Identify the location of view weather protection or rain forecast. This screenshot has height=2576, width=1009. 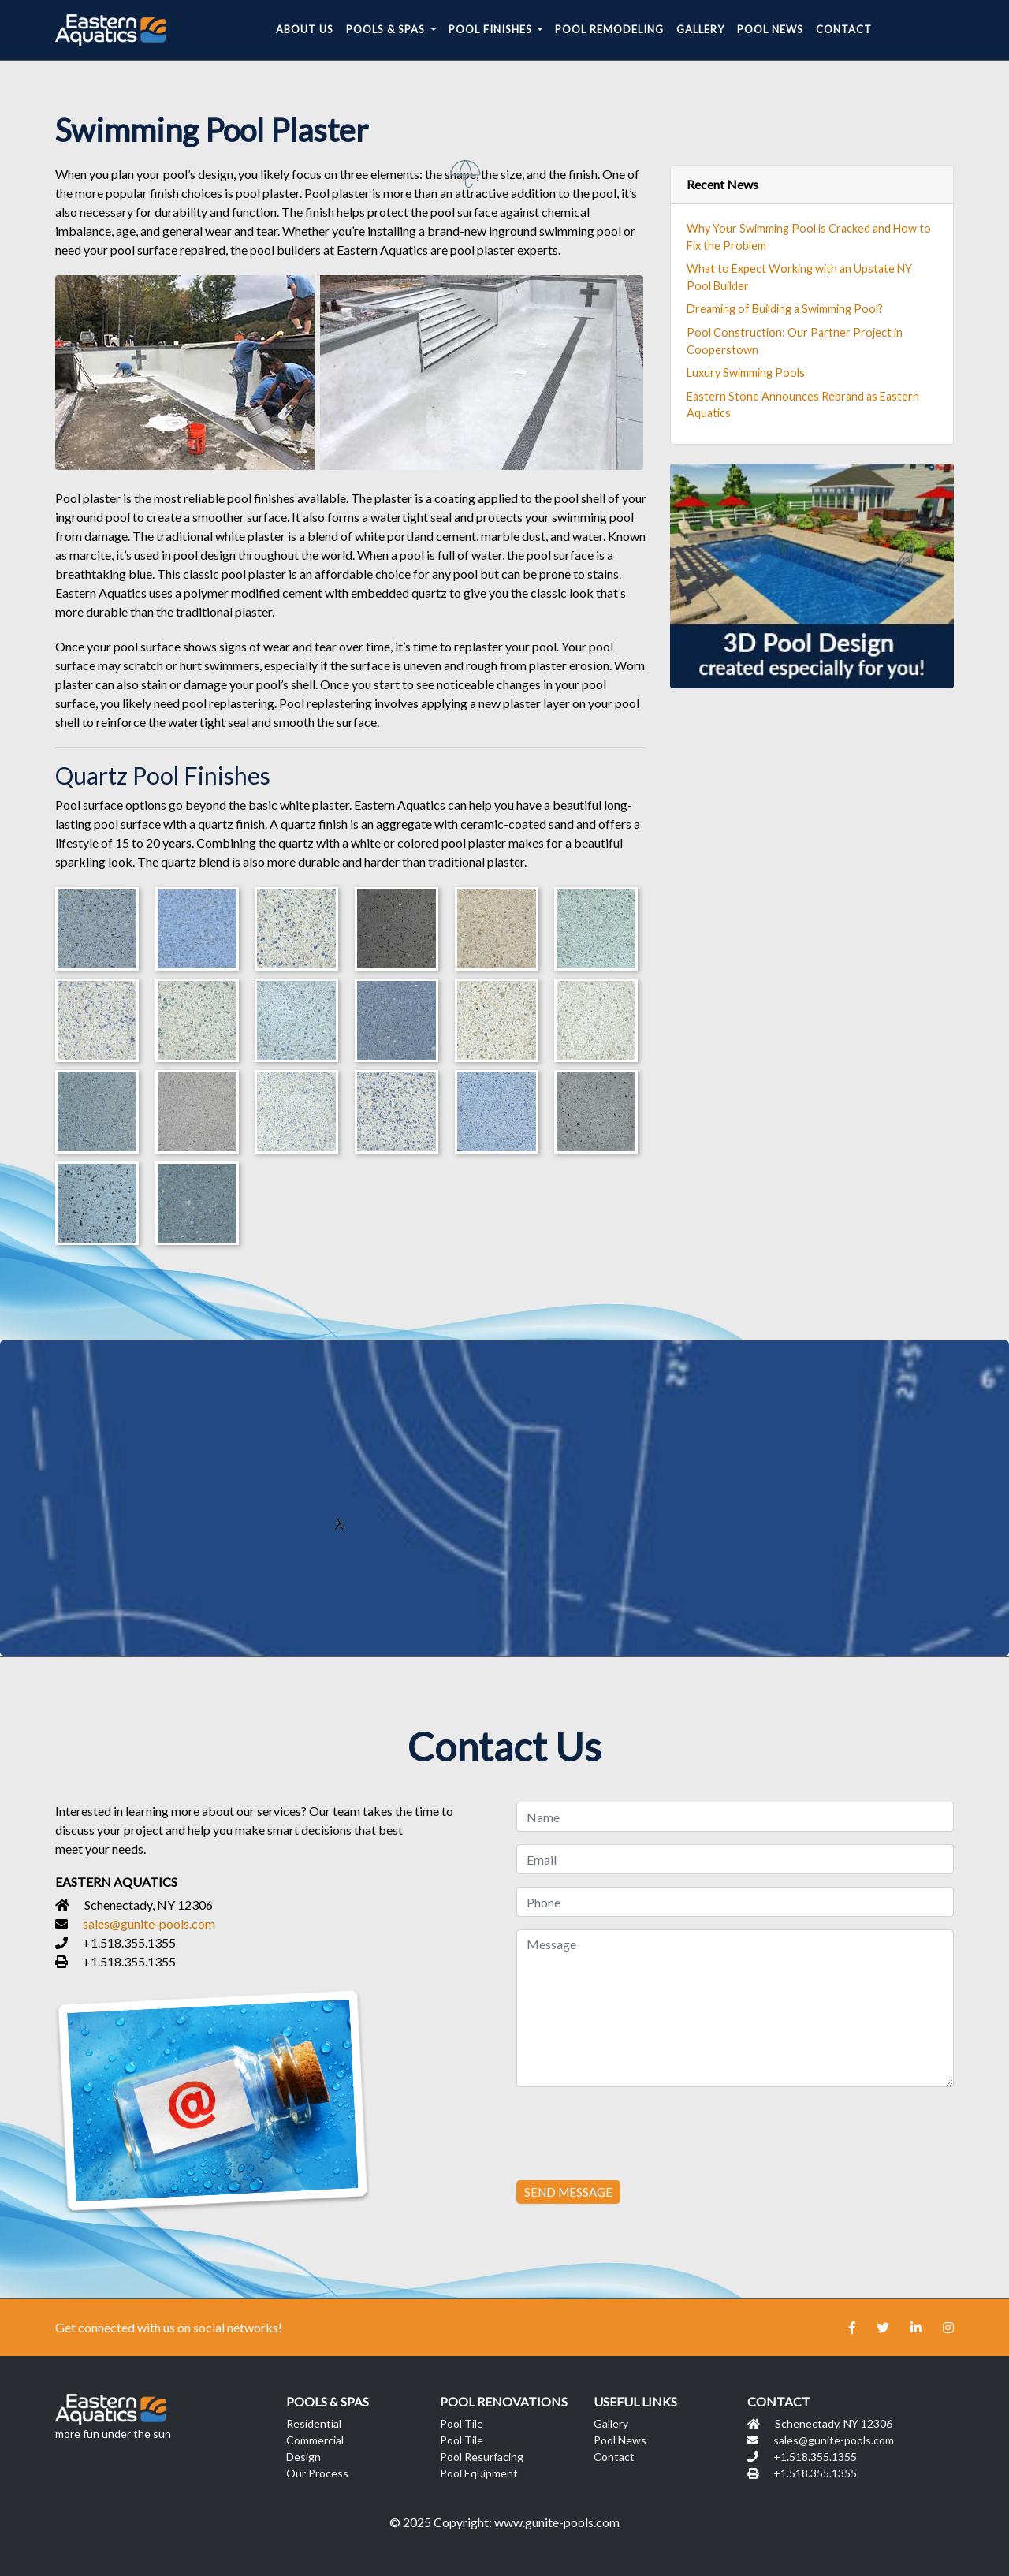
(465, 173).